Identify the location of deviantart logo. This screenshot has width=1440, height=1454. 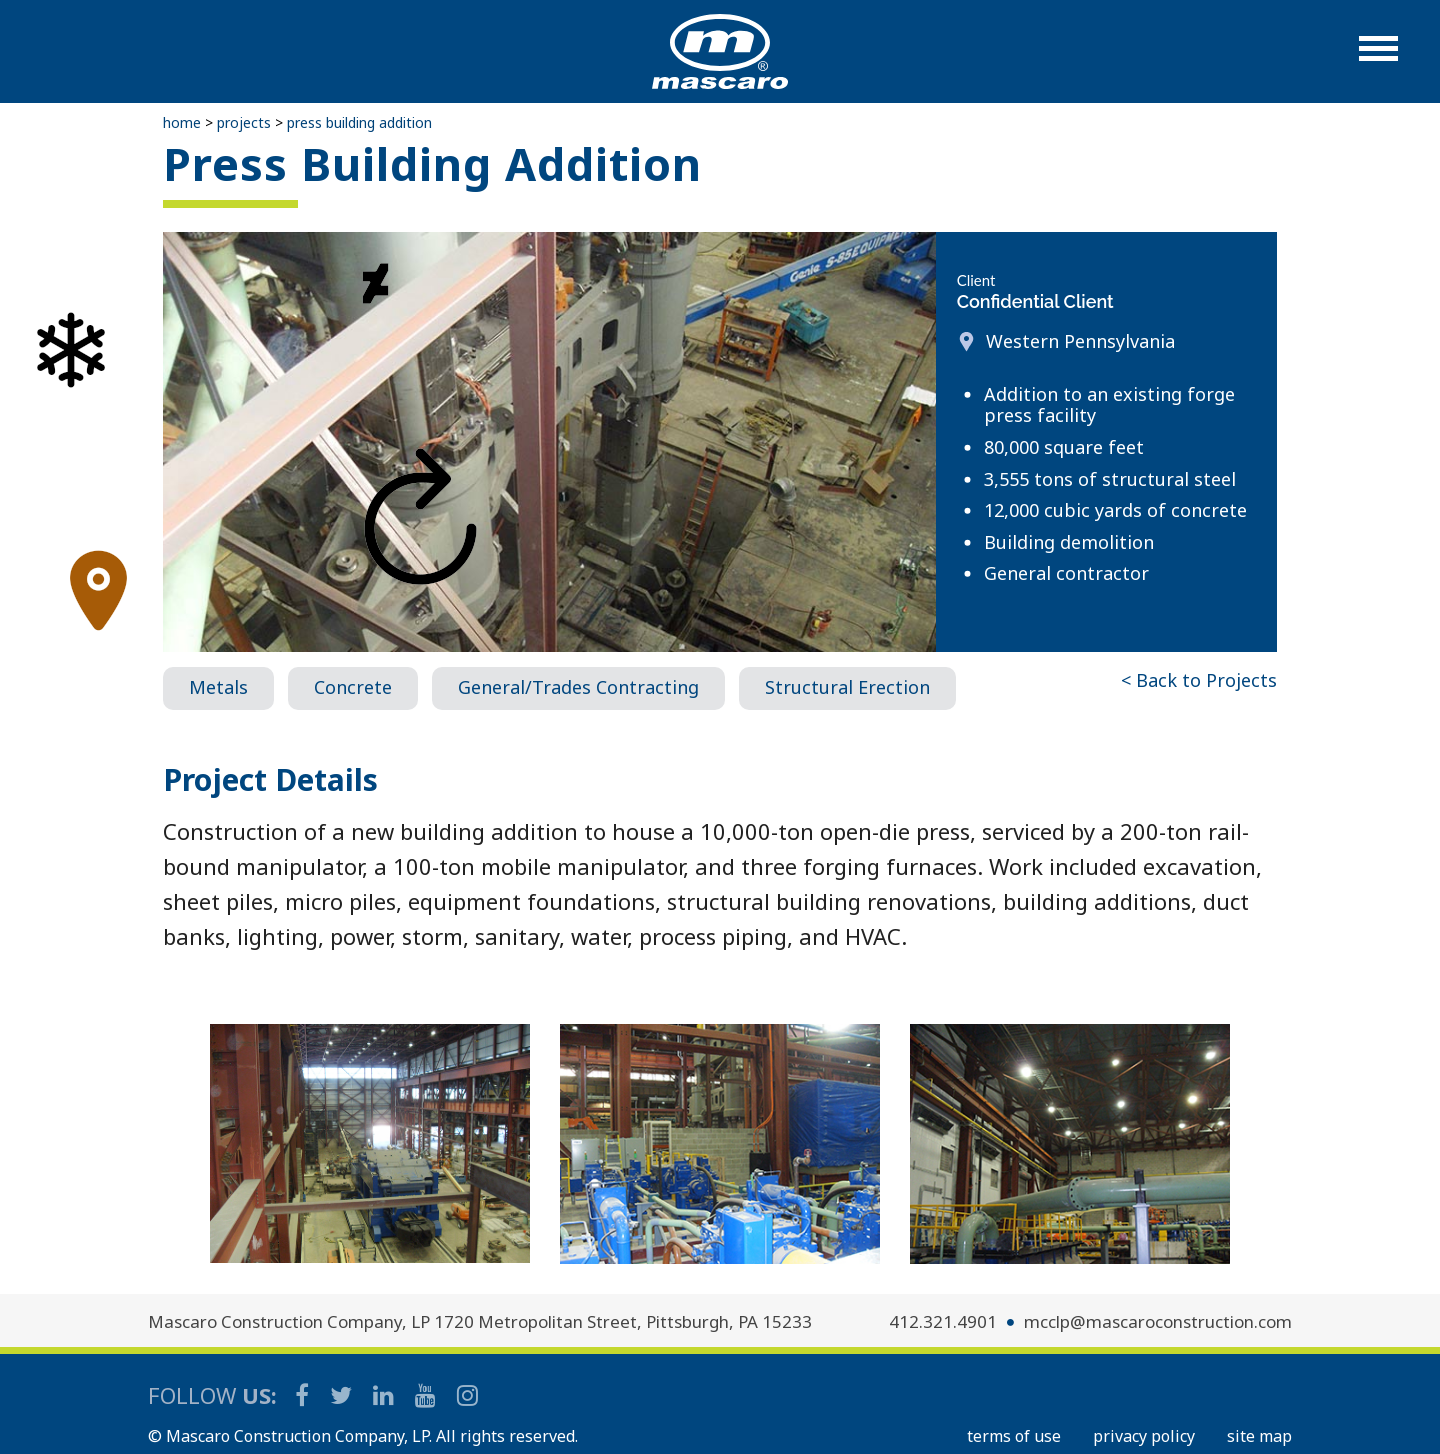
(375, 283).